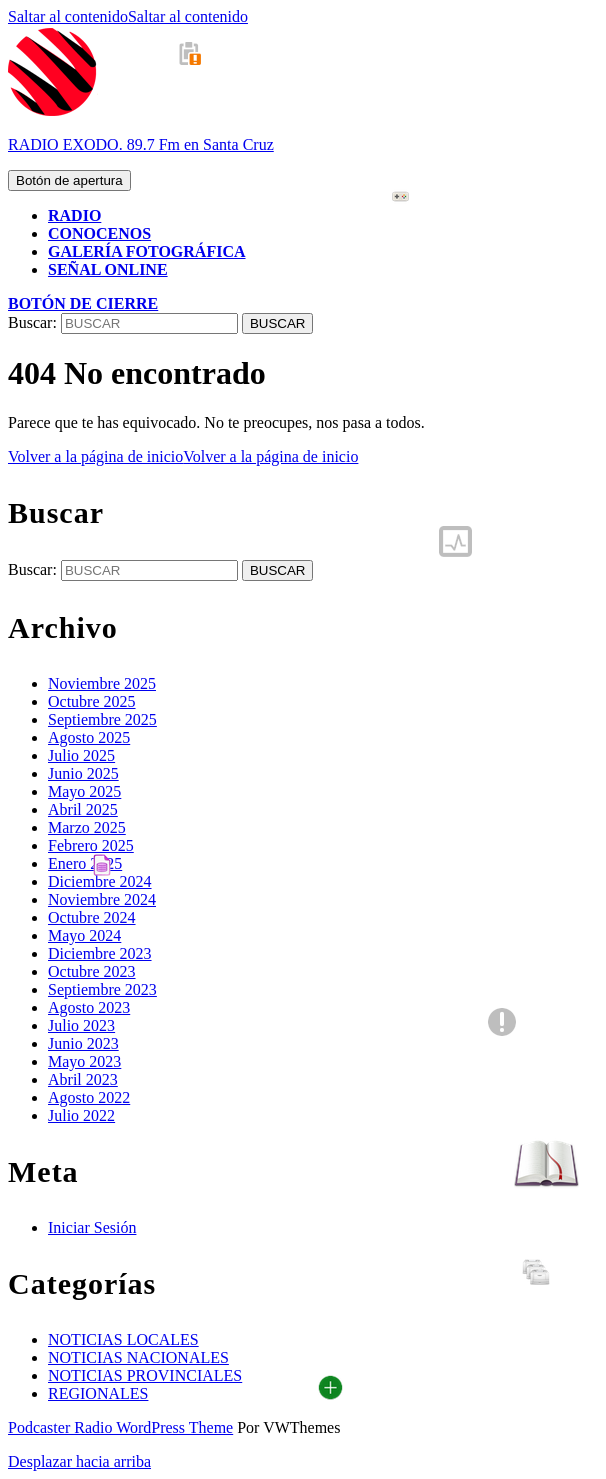  Describe the element at coordinates (546, 1158) in the screenshot. I see `open the dictionary application` at that location.